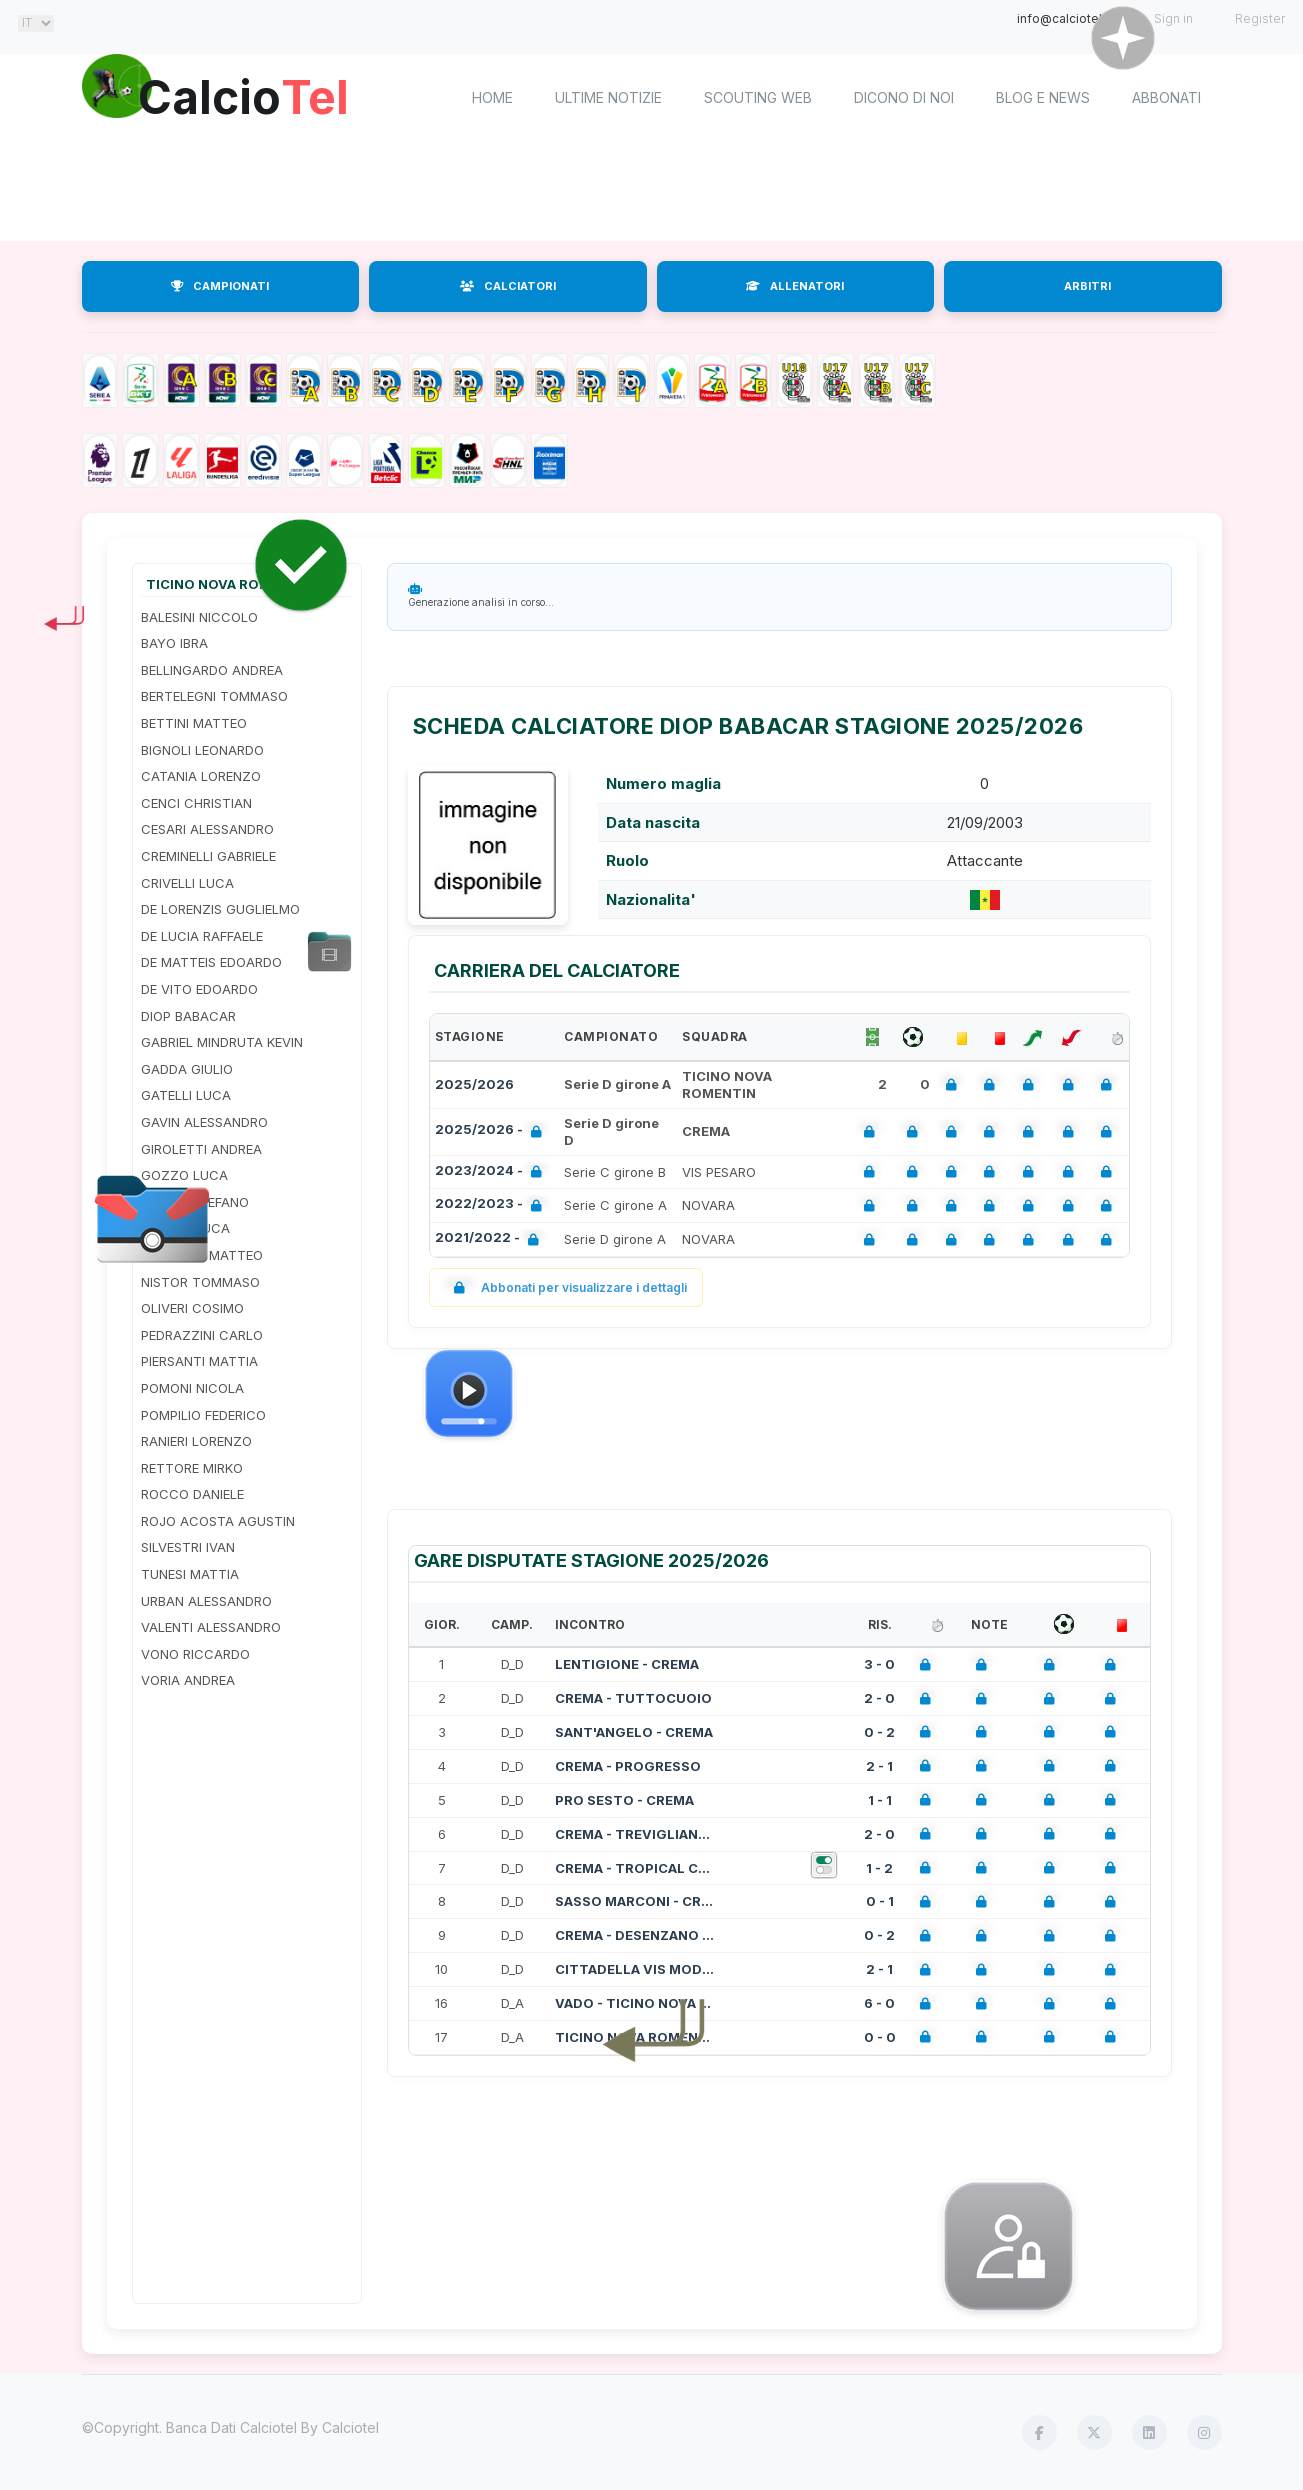  What do you see at coordinates (824, 1865) in the screenshot?
I see `open unity tweak tool settings` at bounding box center [824, 1865].